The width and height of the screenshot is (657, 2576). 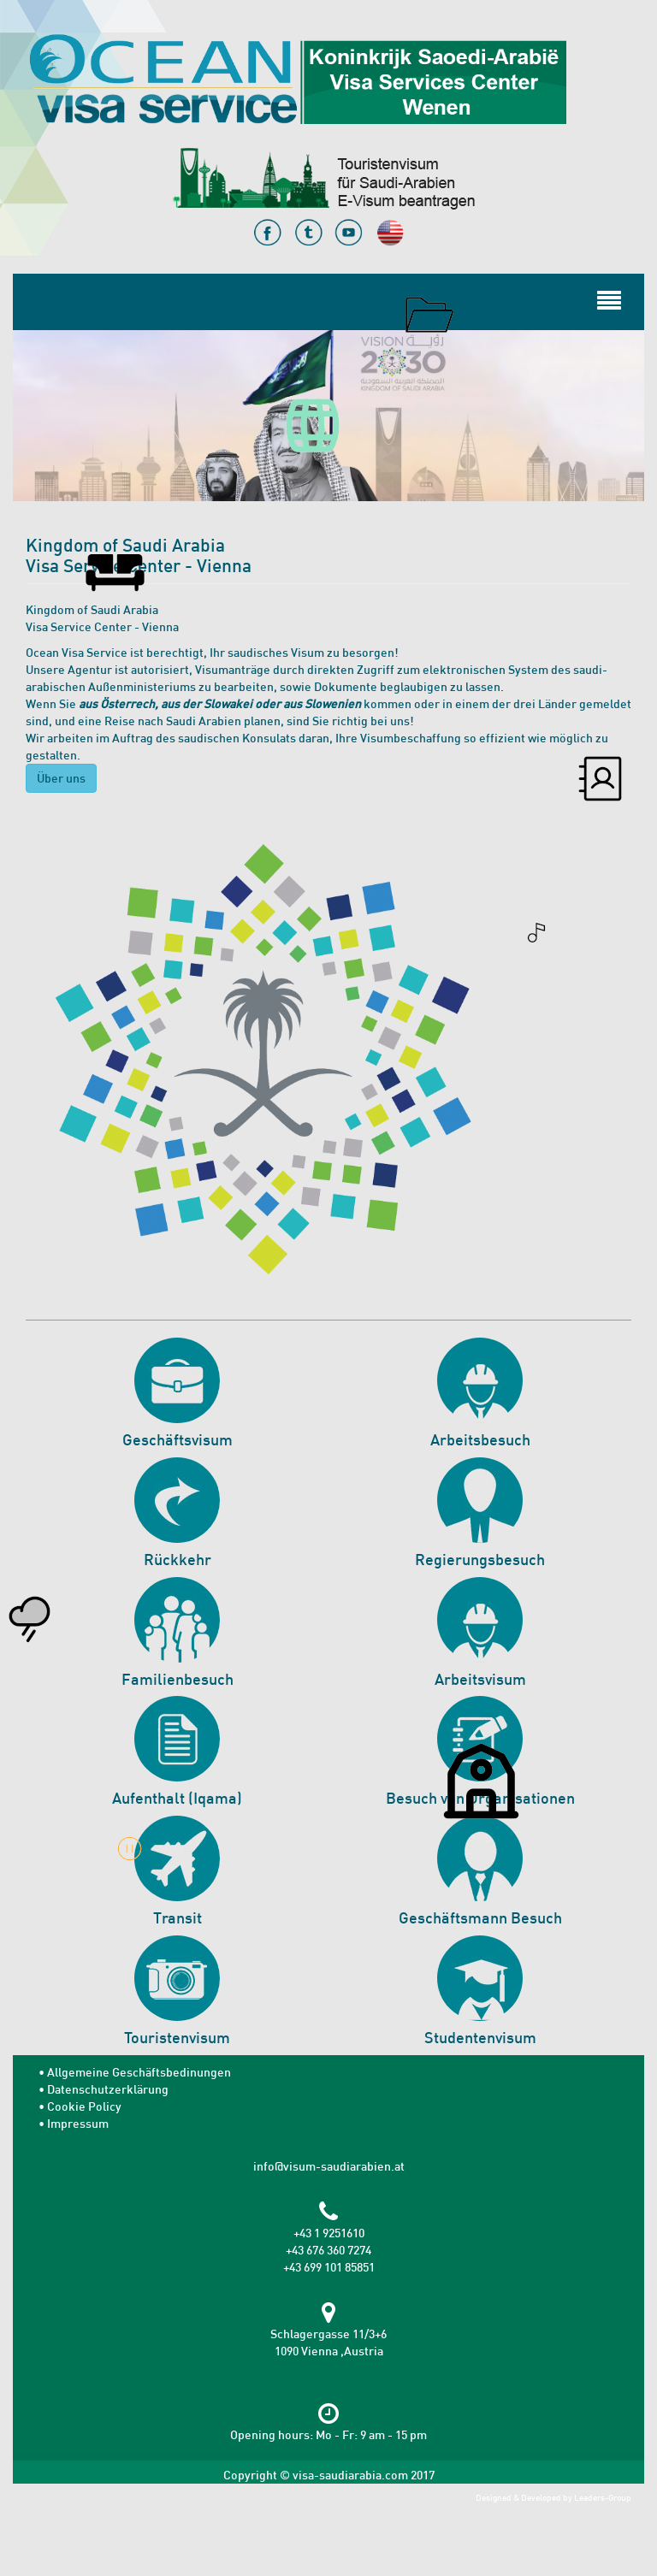 What do you see at coordinates (129, 1848) in the screenshot?
I see `pause media playback` at bounding box center [129, 1848].